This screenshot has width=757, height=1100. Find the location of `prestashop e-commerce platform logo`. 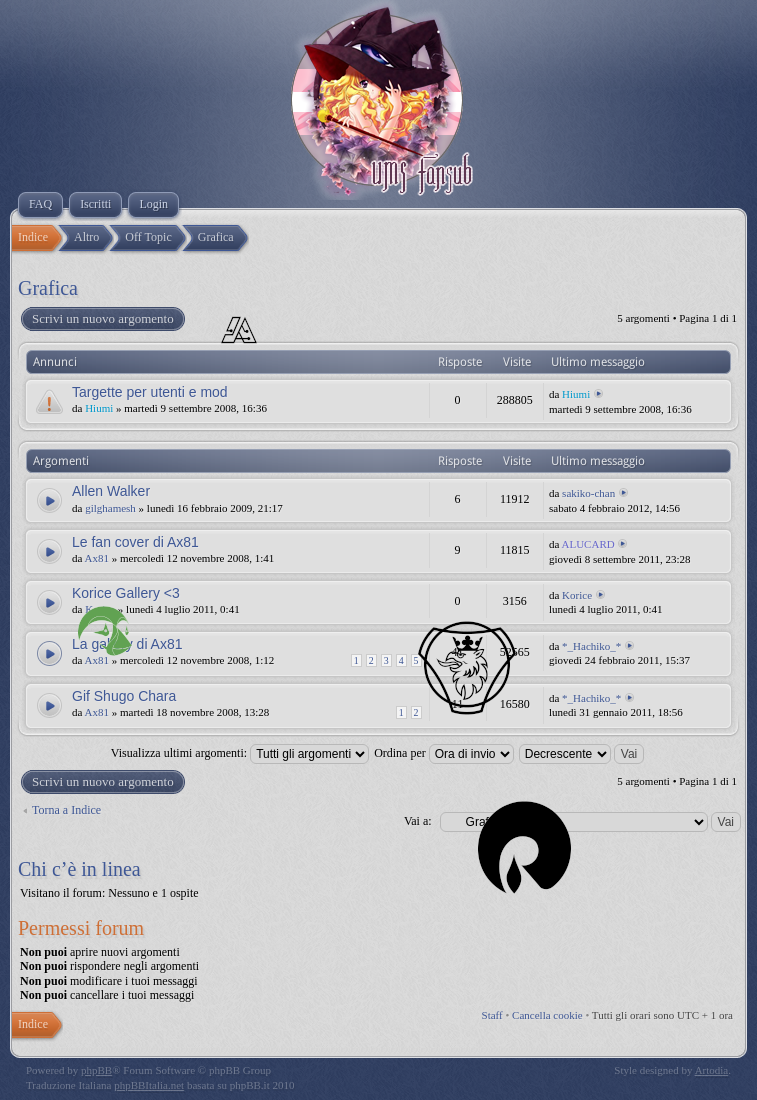

prestashop e-commerce platform logo is located at coordinates (105, 631).